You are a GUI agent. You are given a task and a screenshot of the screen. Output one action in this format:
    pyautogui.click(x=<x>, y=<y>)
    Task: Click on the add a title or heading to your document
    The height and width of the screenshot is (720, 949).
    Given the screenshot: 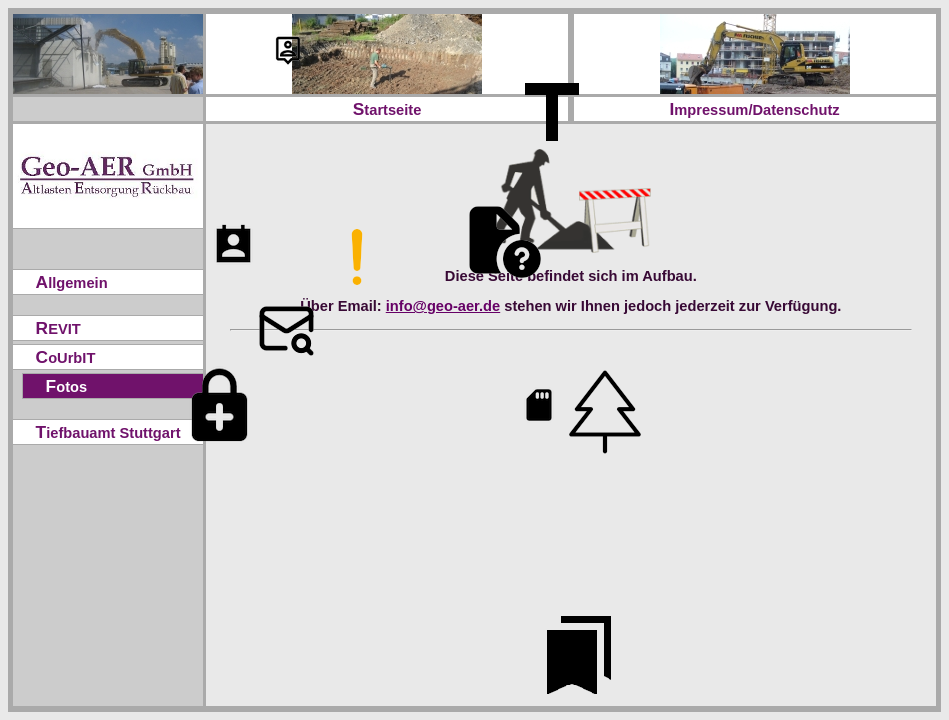 What is the action you would take?
    pyautogui.click(x=552, y=114)
    